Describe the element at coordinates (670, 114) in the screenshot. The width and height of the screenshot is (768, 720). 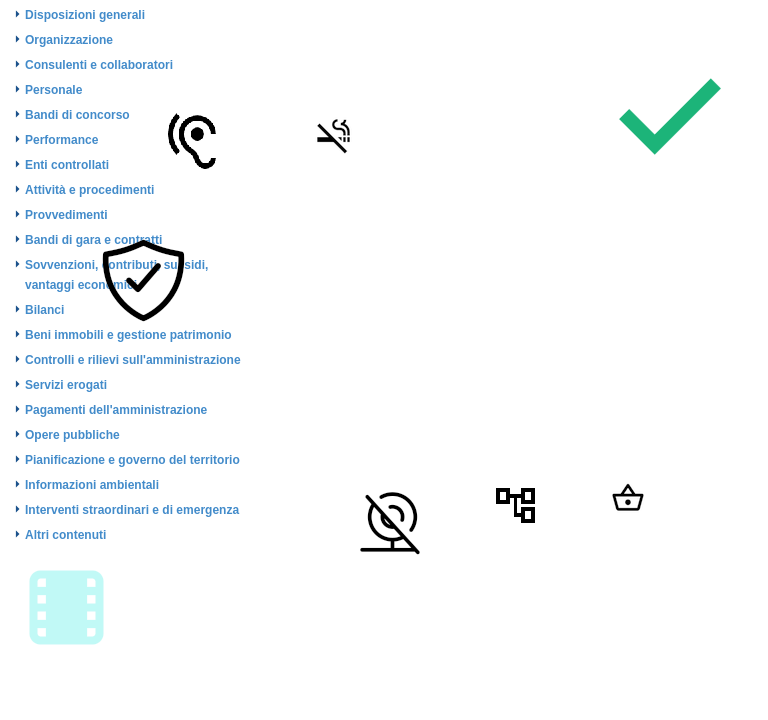
I see `confirm or submit an action` at that location.